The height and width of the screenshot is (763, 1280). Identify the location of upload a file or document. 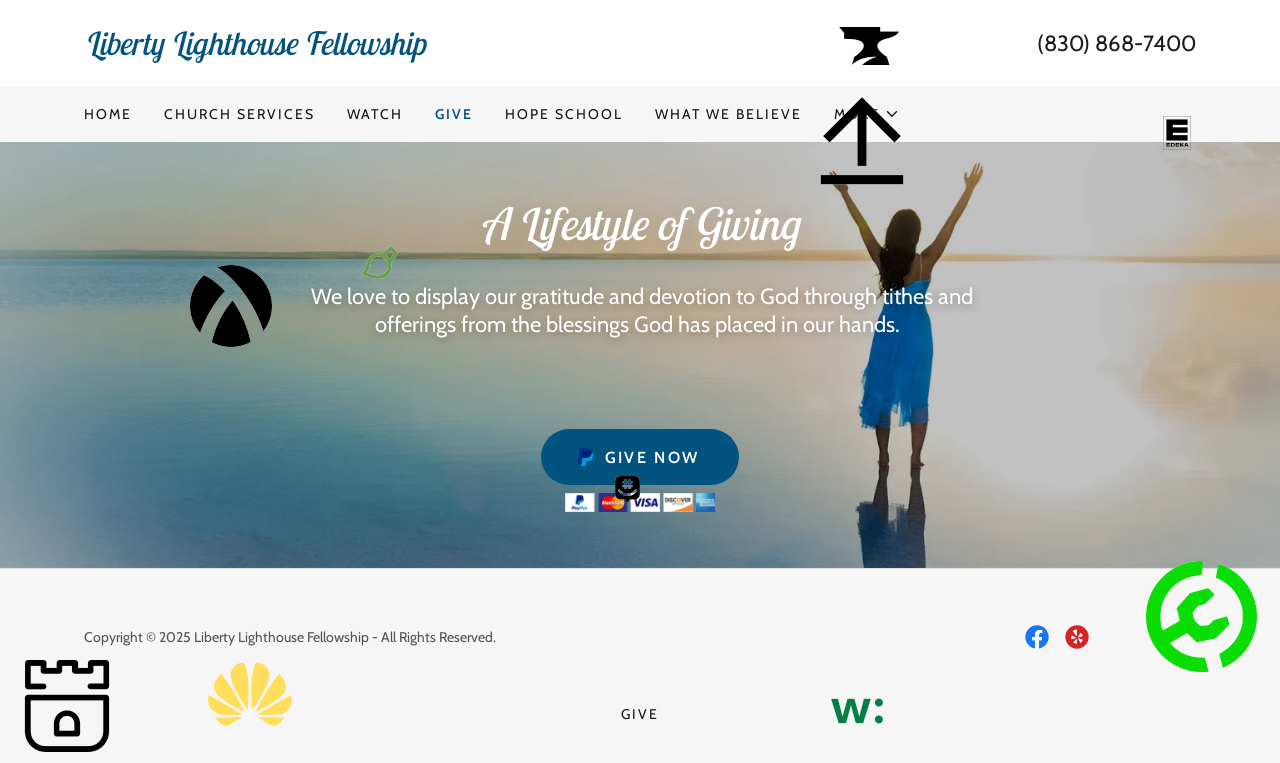
(862, 143).